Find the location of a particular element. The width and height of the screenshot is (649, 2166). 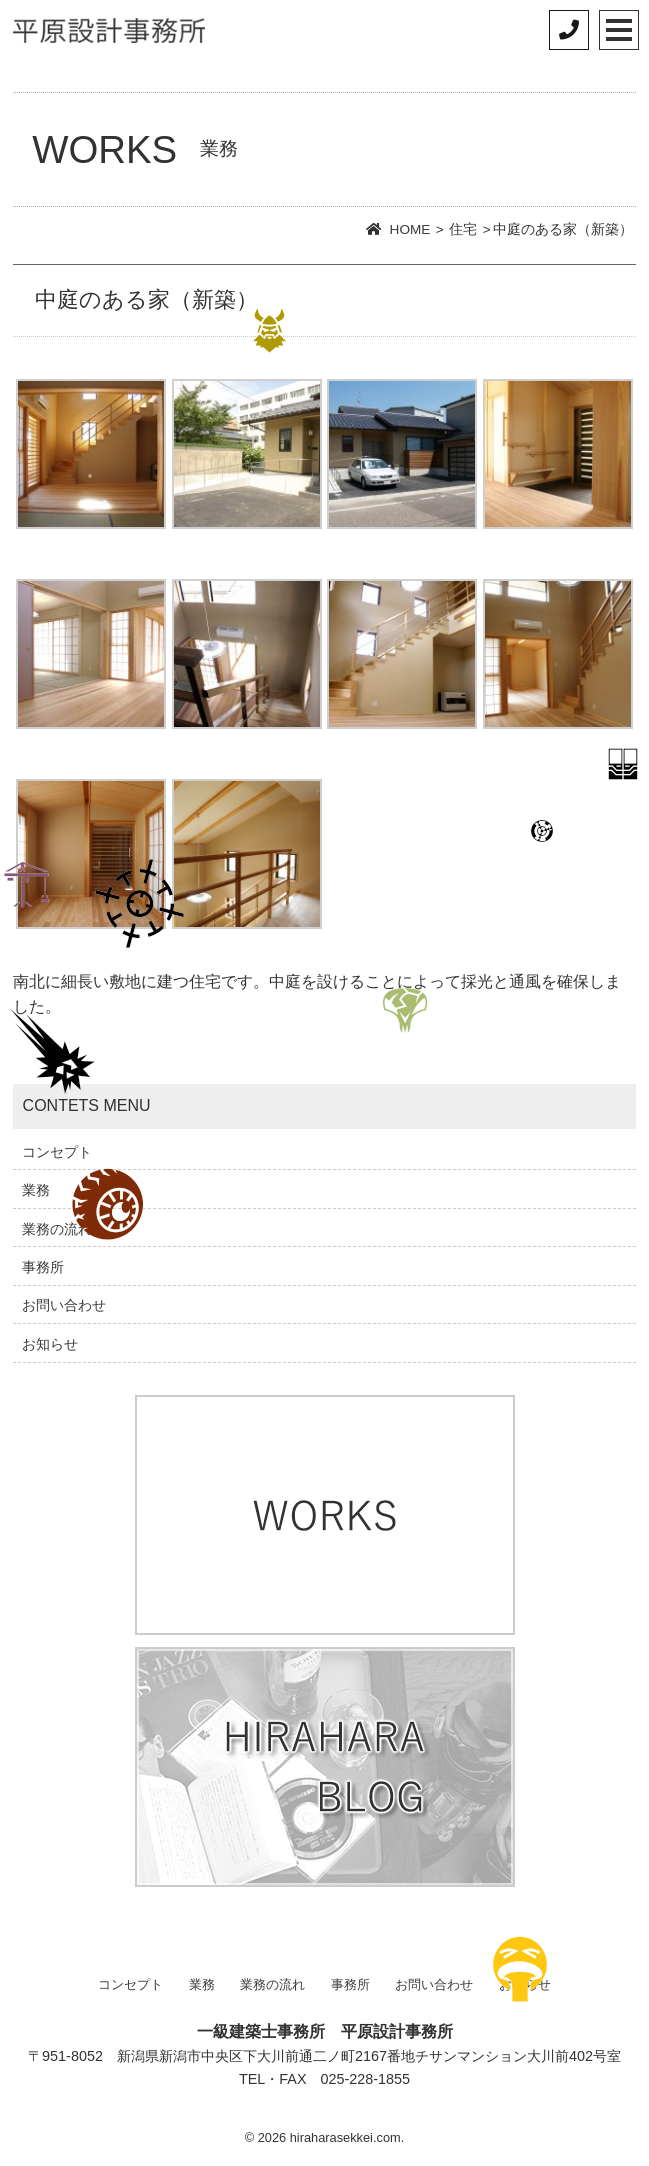

view or toggle visibility settings is located at coordinates (107, 1204).